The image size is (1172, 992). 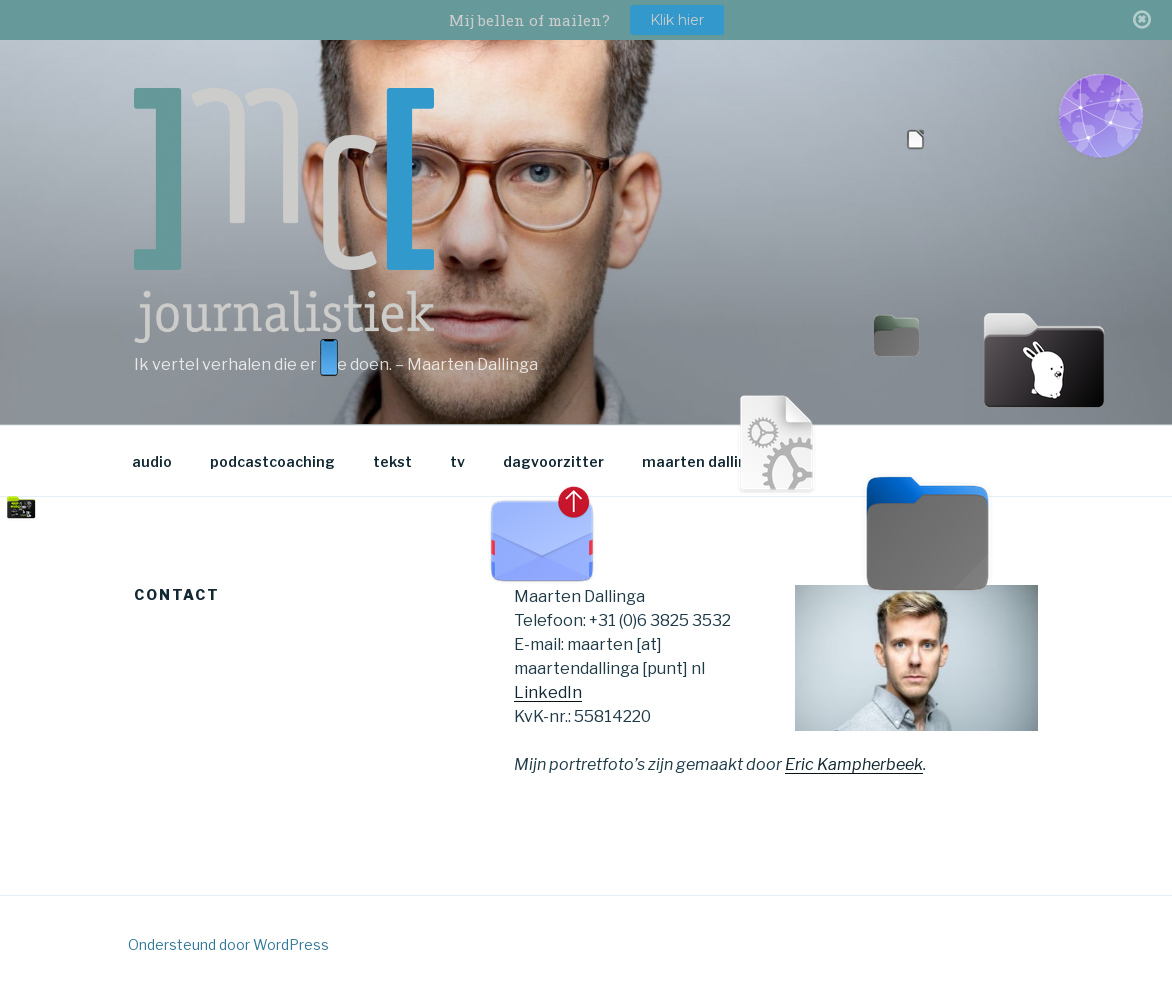 What do you see at coordinates (329, 358) in the screenshot?
I see `indicates a connected iPhone device` at bounding box center [329, 358].